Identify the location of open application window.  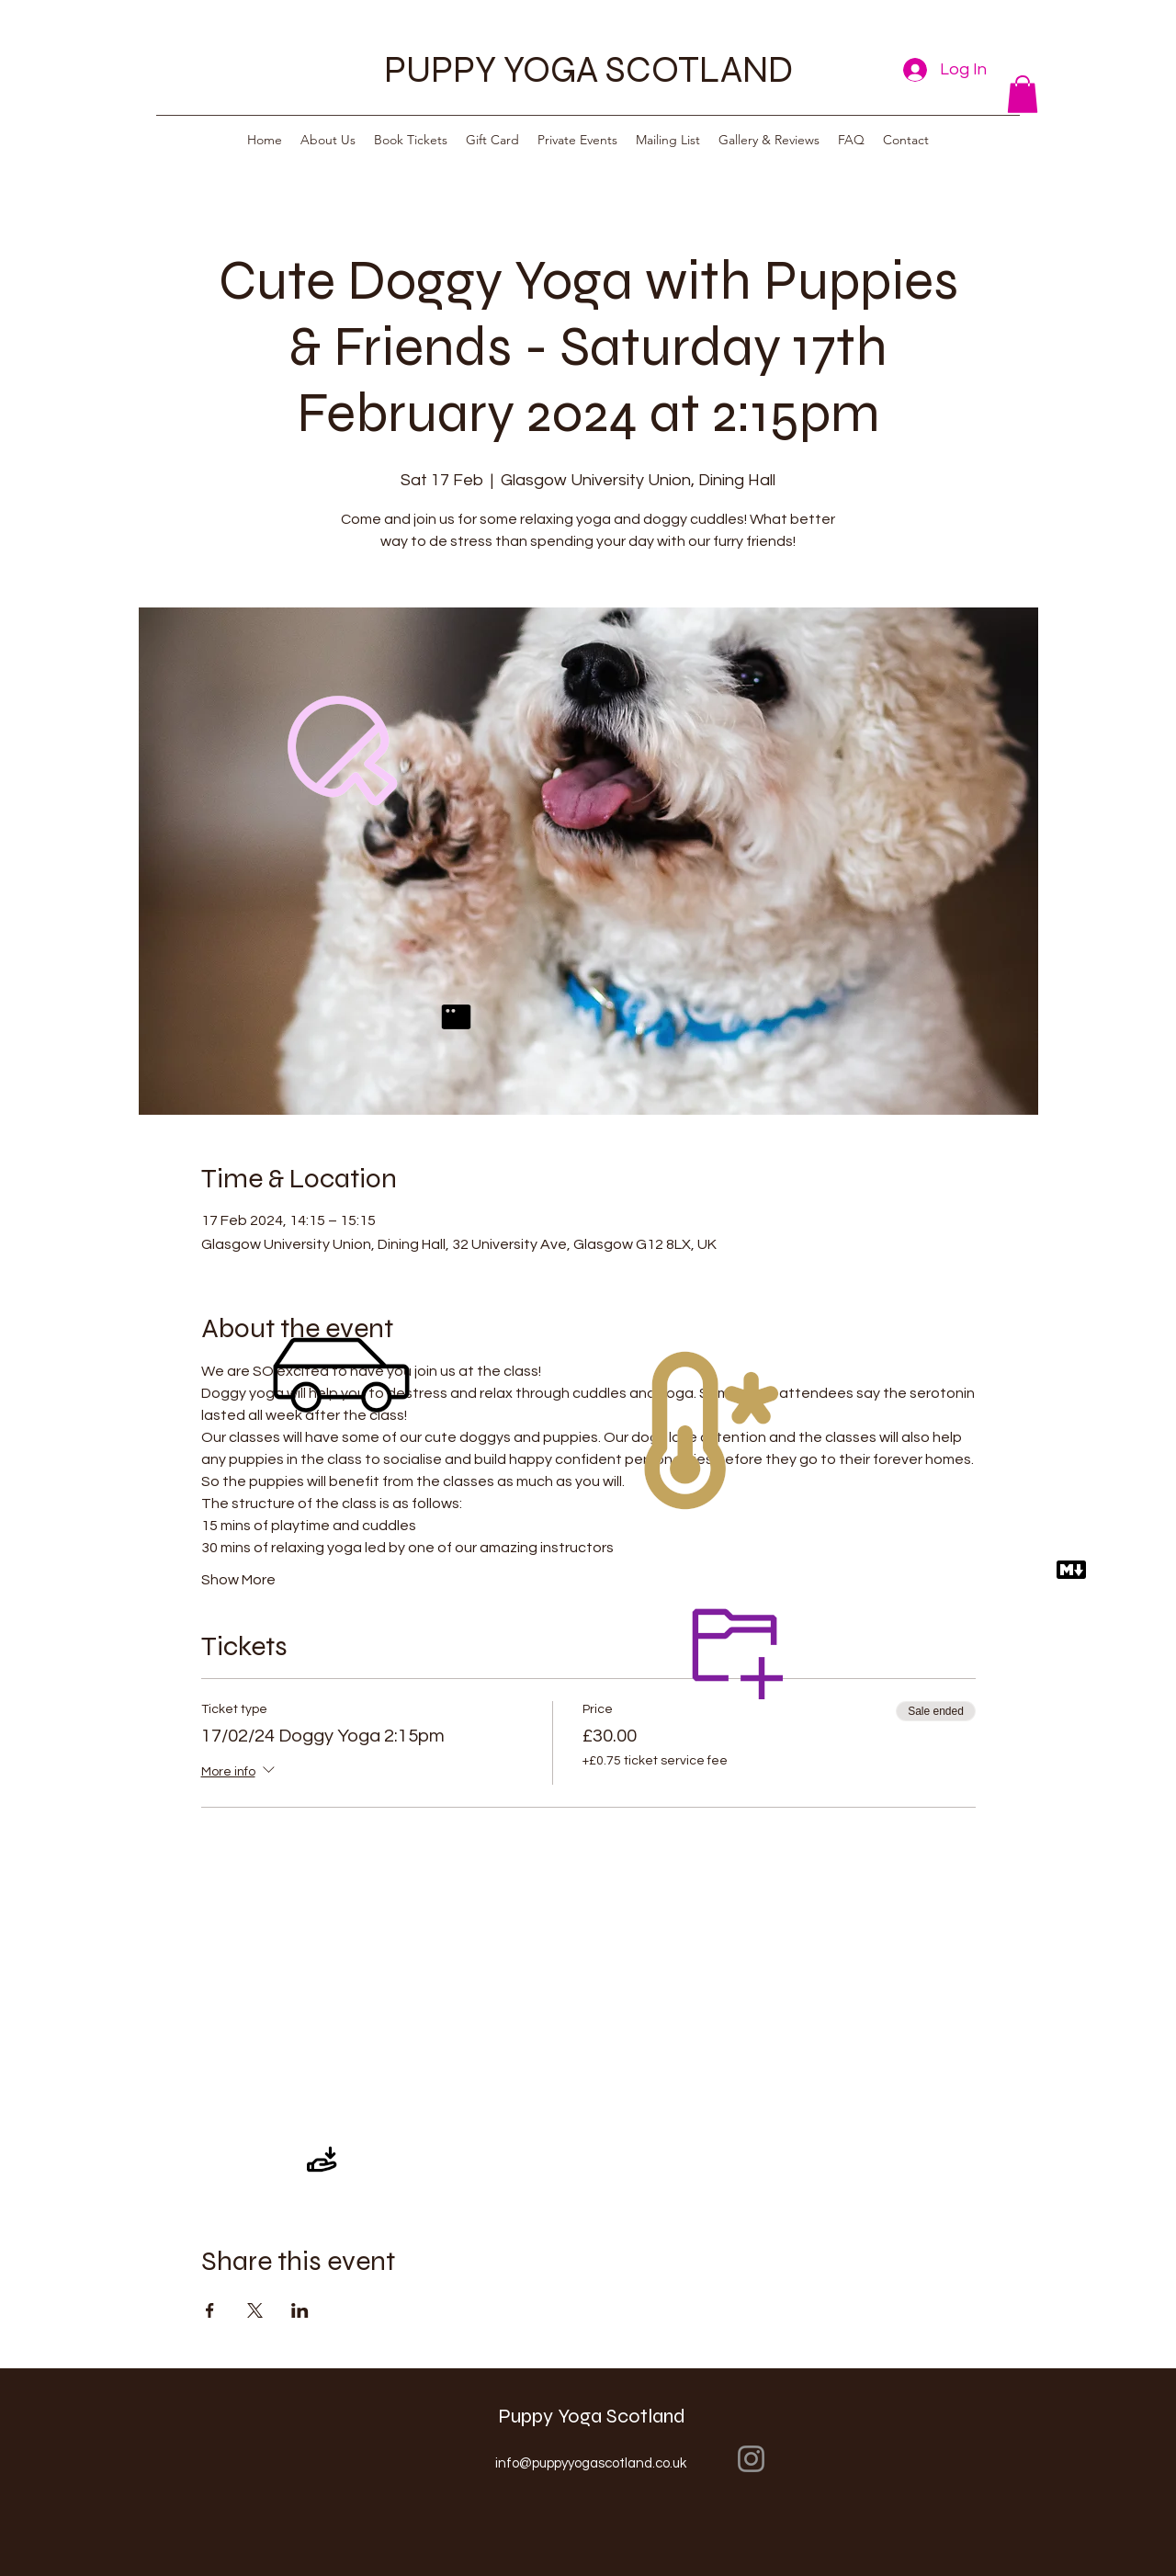
(456, 1016).